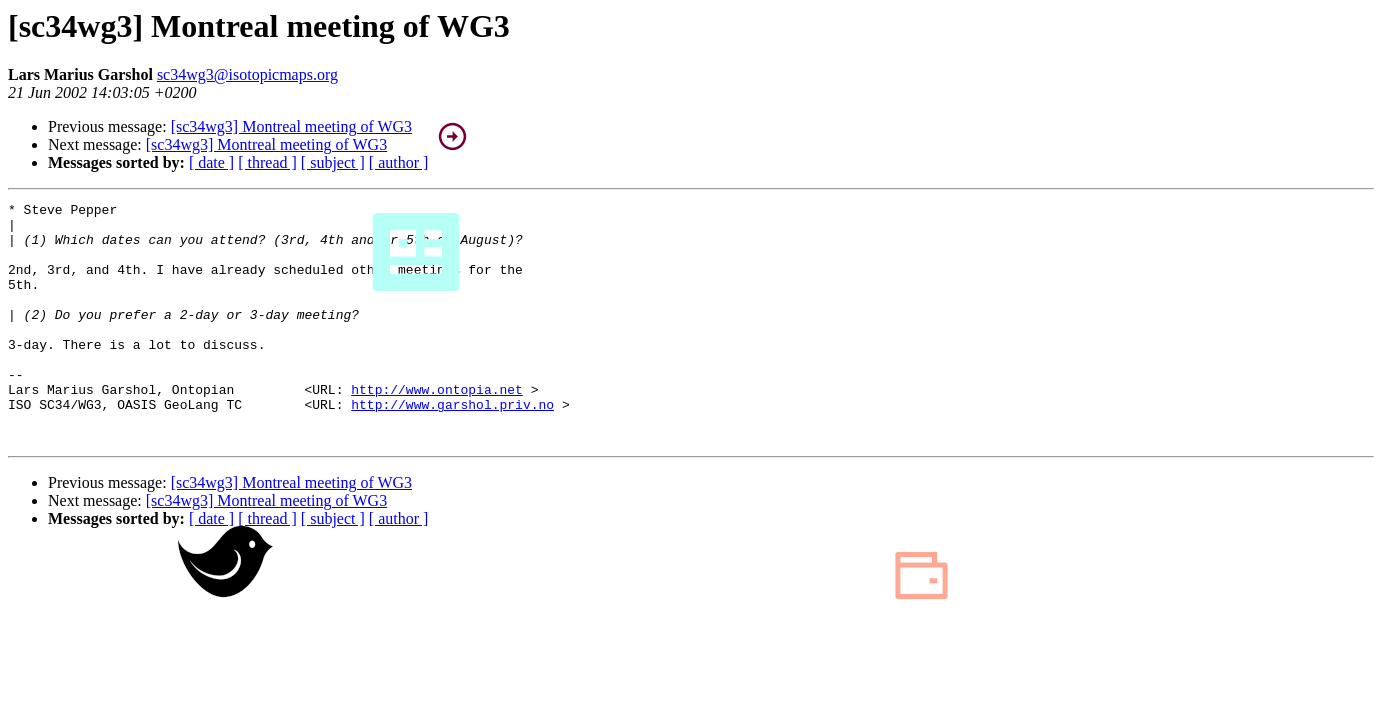  Describe the element at coordinates (452, 136) in the screenshot. I see `proceed to the next step` at that location.